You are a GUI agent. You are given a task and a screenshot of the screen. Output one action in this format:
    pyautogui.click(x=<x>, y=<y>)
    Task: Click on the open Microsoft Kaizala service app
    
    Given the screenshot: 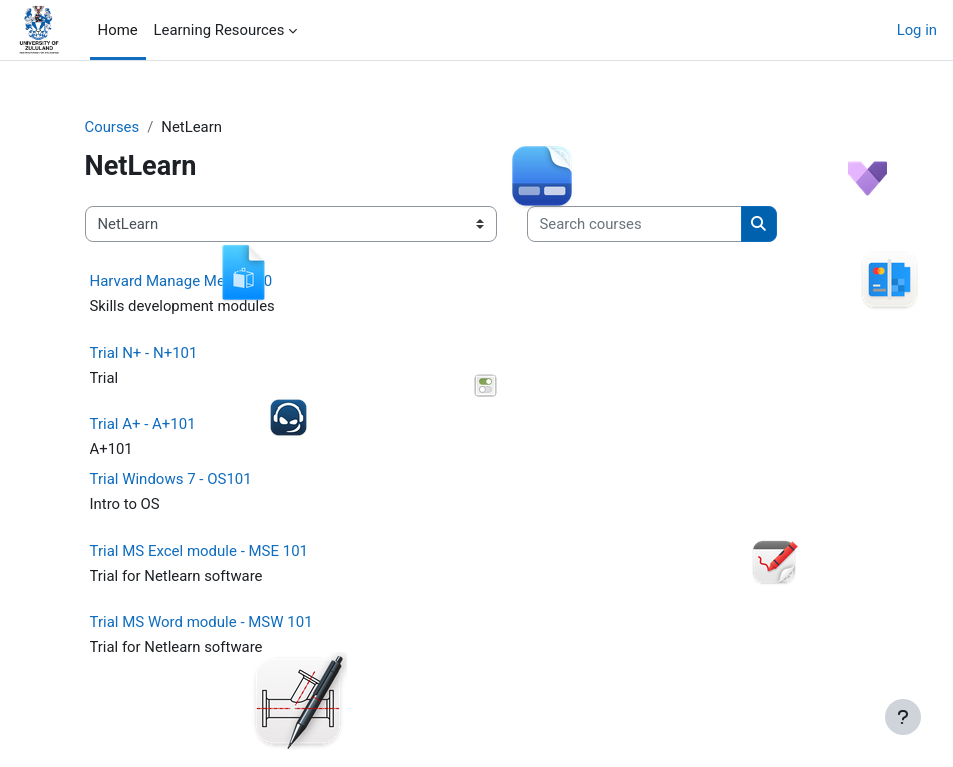 What is the action you would take?
    pyautogui.click(x=867, y=178)
    